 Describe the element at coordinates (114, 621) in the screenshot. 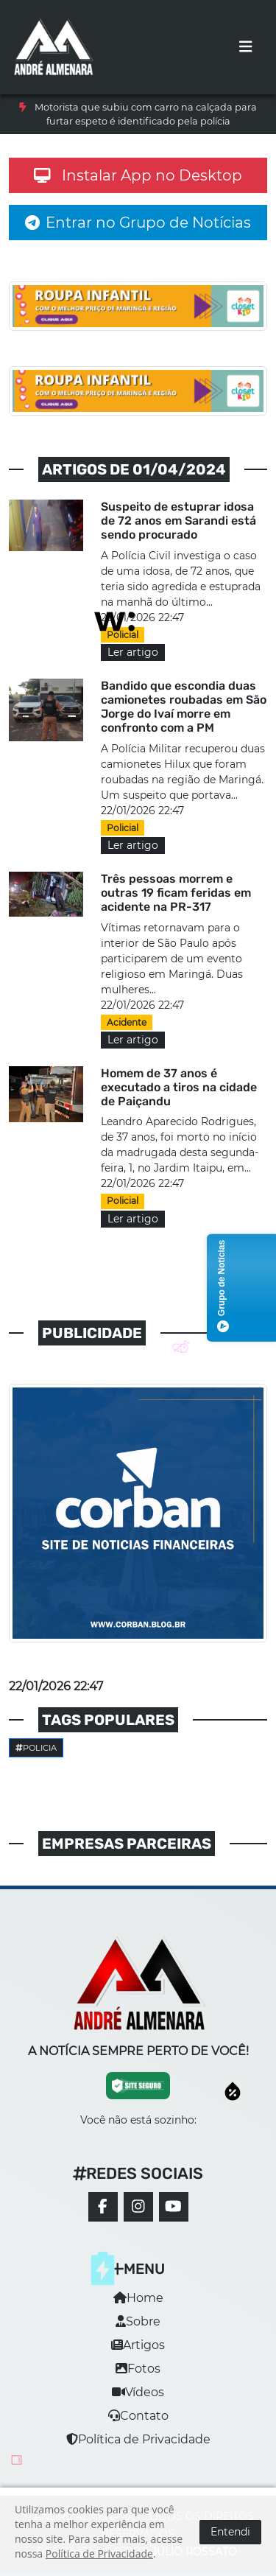

I see `visit wellfound job board` at that location.